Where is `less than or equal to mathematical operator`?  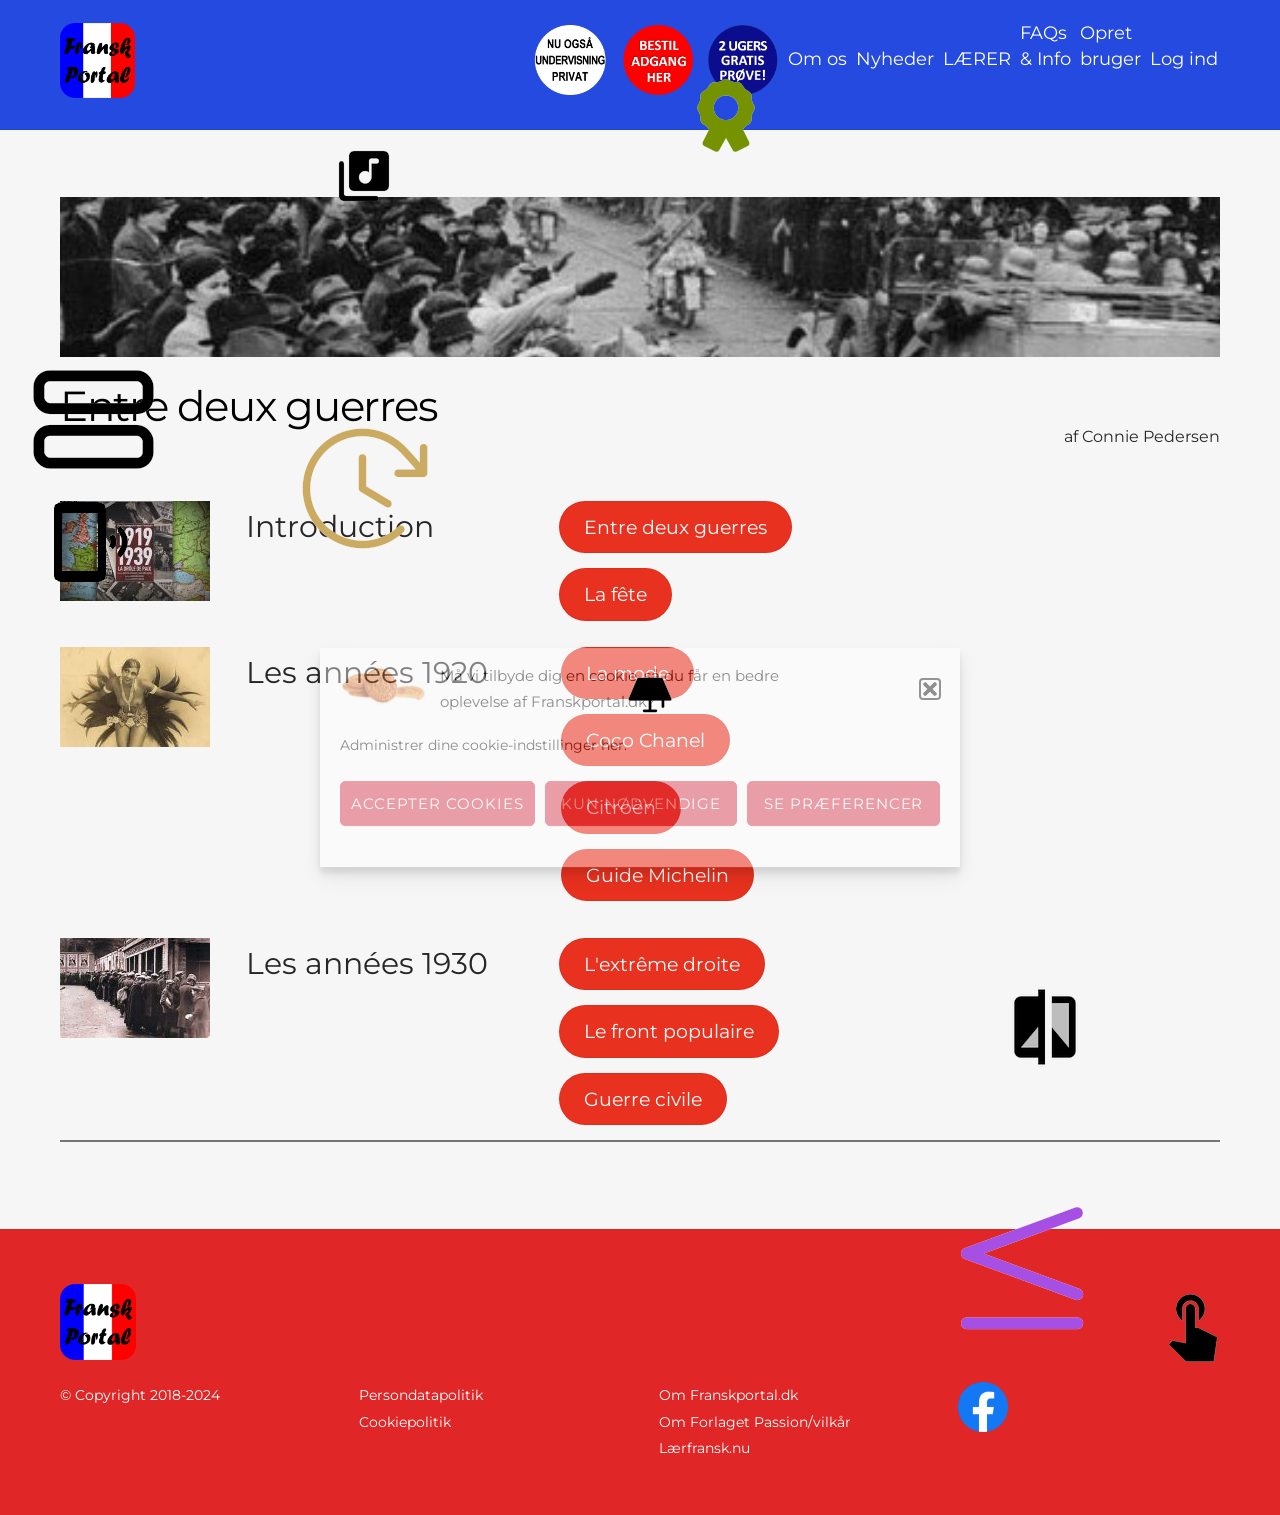
less than or equal to mathematical operator is located at coordinates (1025, 1271).